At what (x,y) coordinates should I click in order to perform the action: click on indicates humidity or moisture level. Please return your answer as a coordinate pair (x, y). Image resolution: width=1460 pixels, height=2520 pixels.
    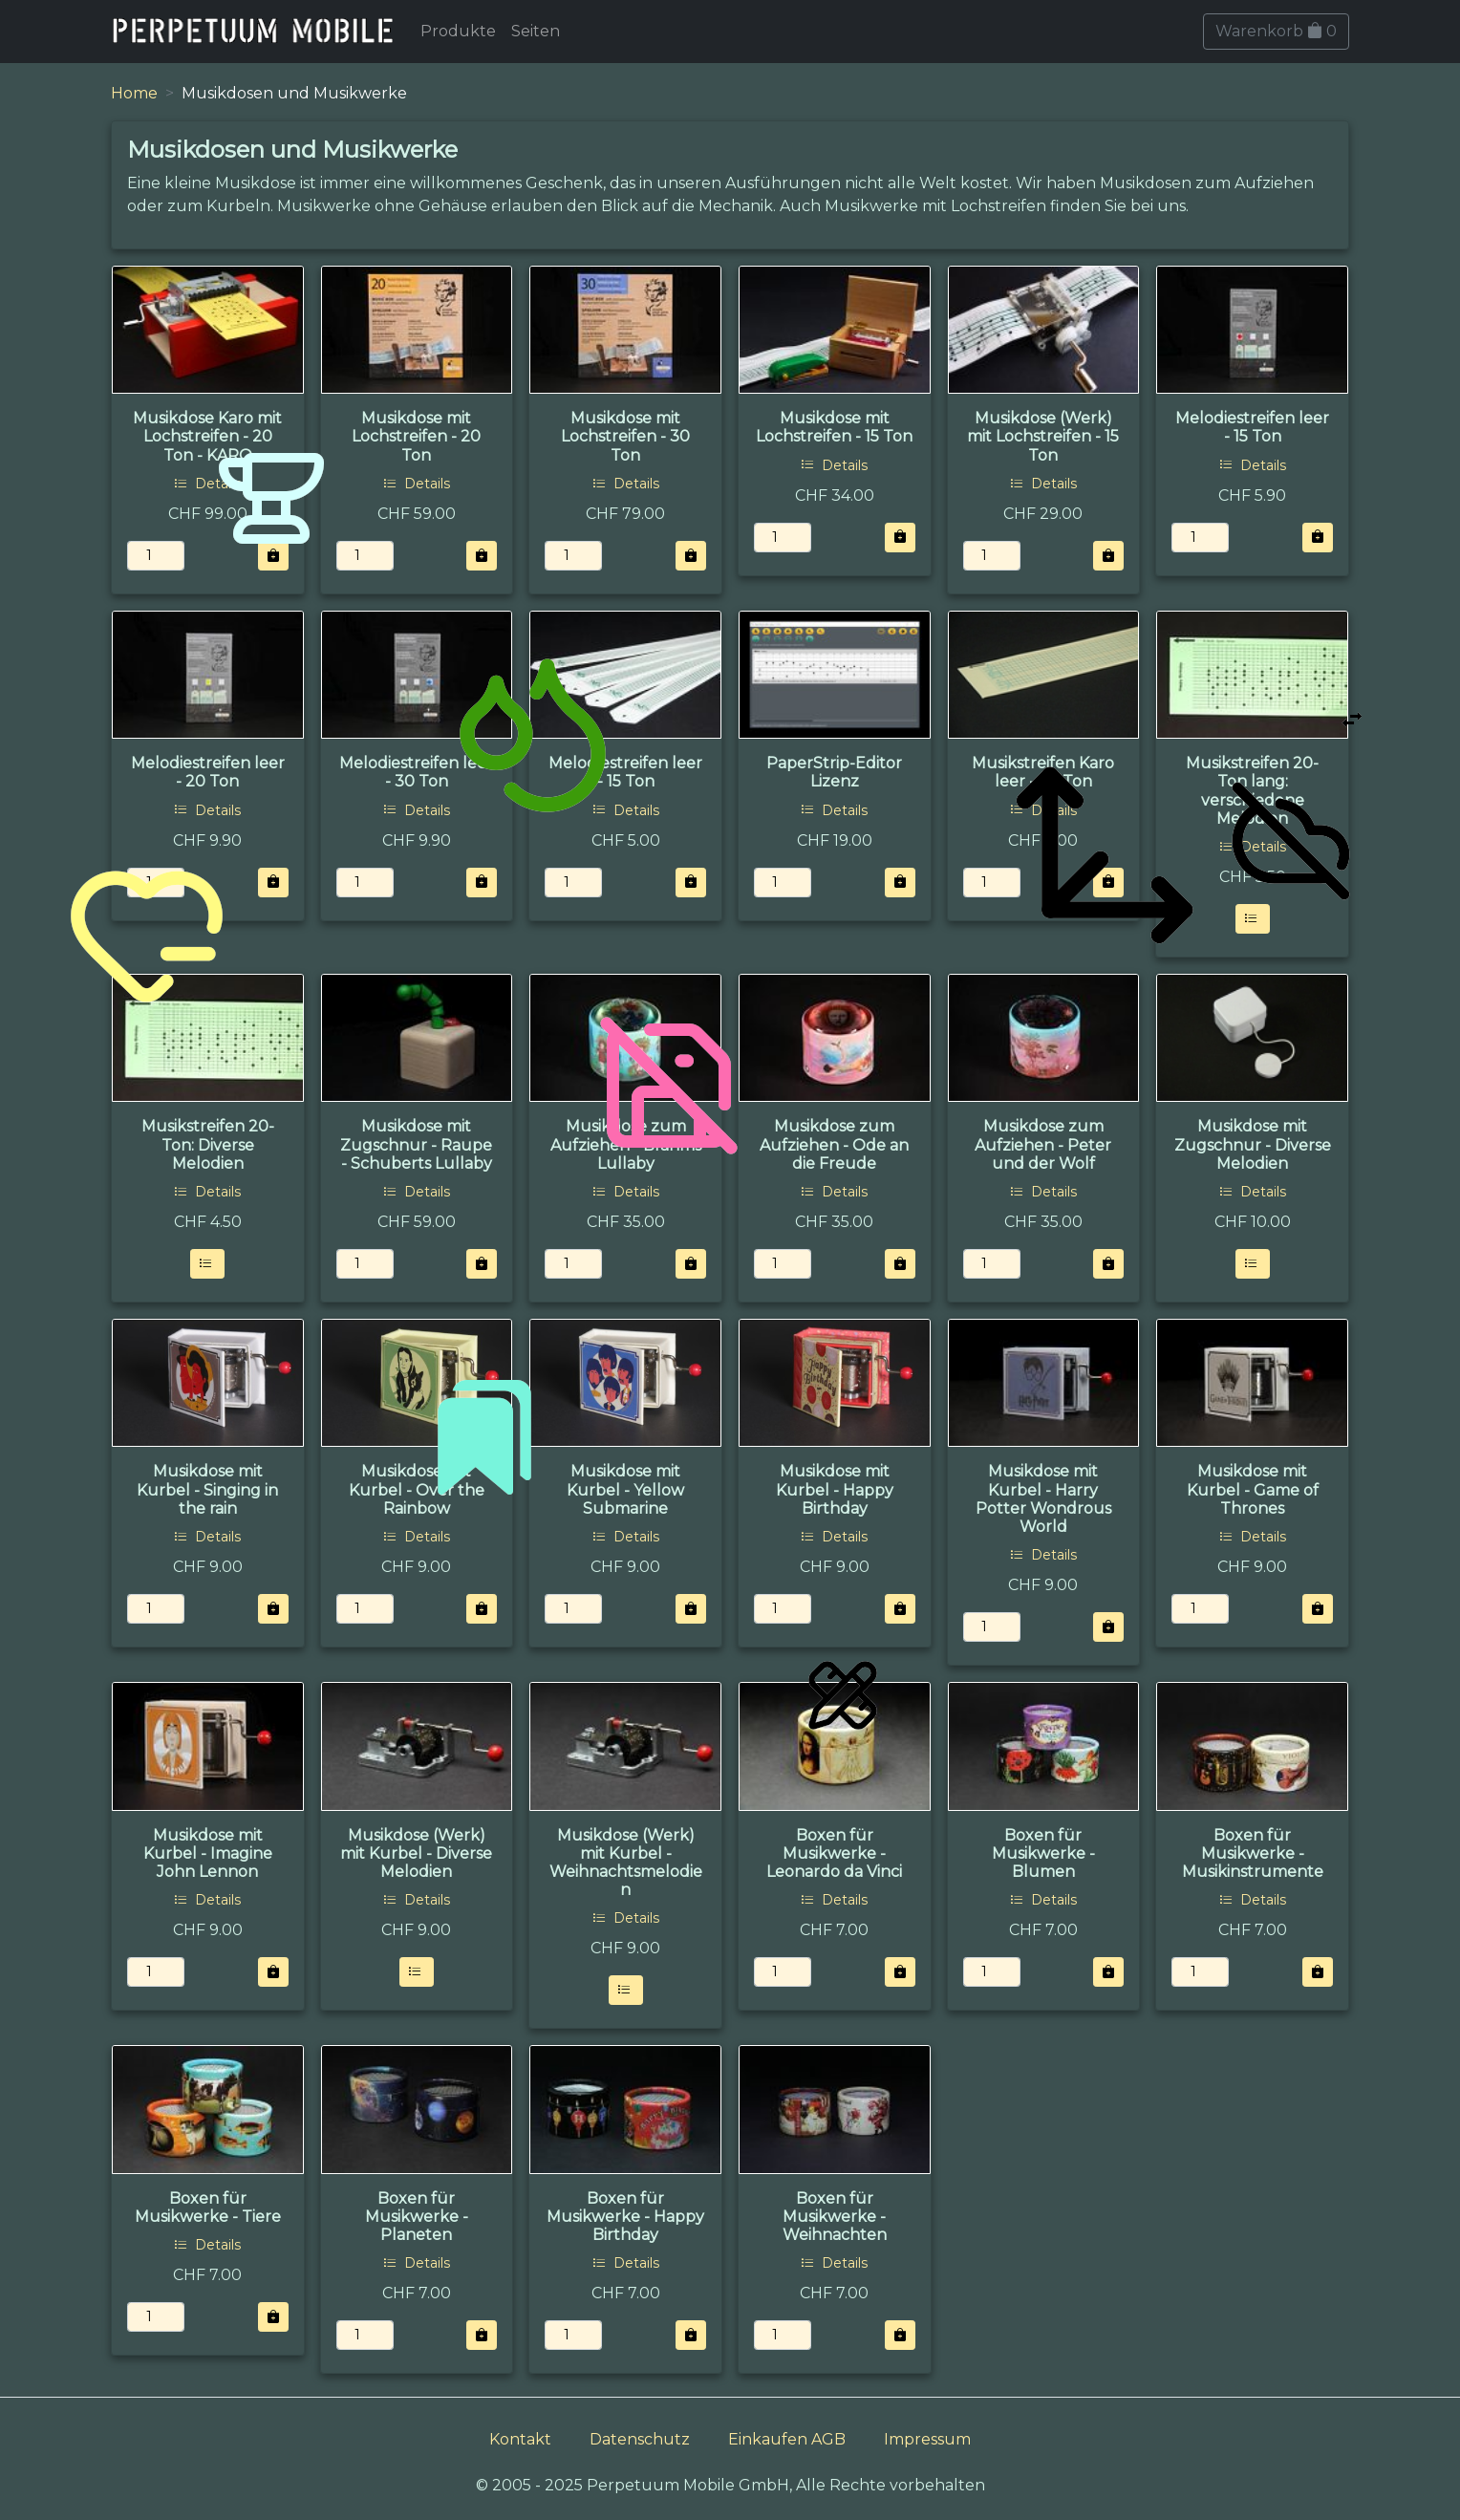
    Looking at the image, I should click on (532, 731).